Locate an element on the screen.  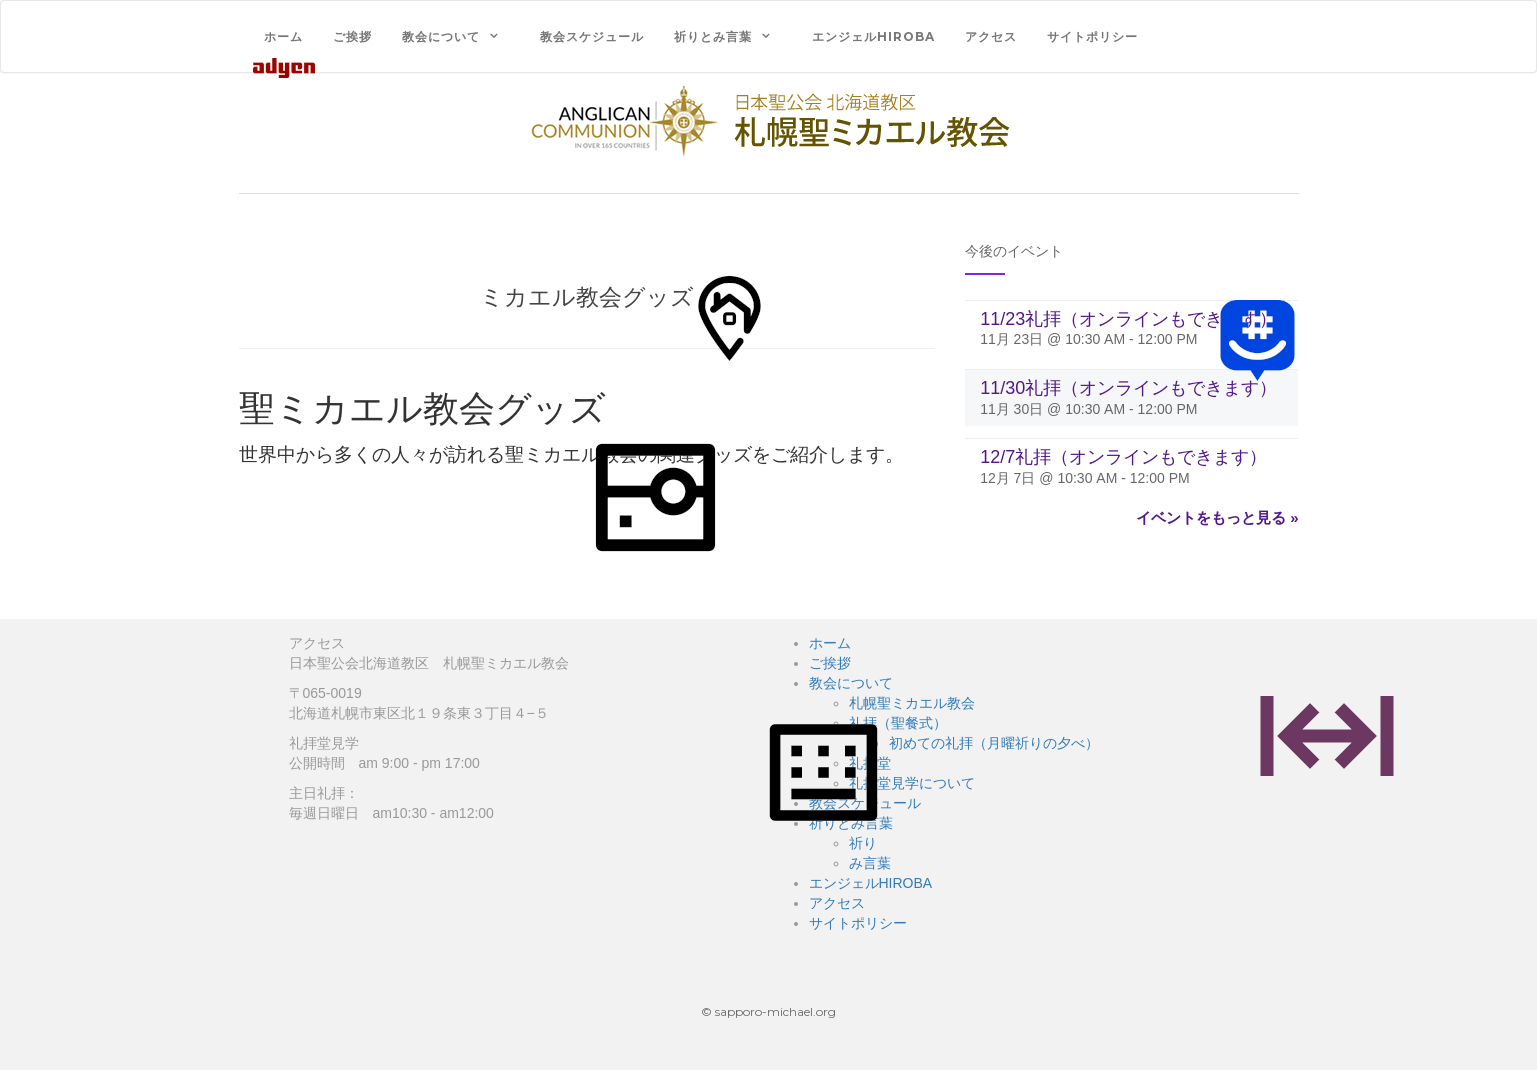
adyen payment platform logo is located at coordinates (284, 68).